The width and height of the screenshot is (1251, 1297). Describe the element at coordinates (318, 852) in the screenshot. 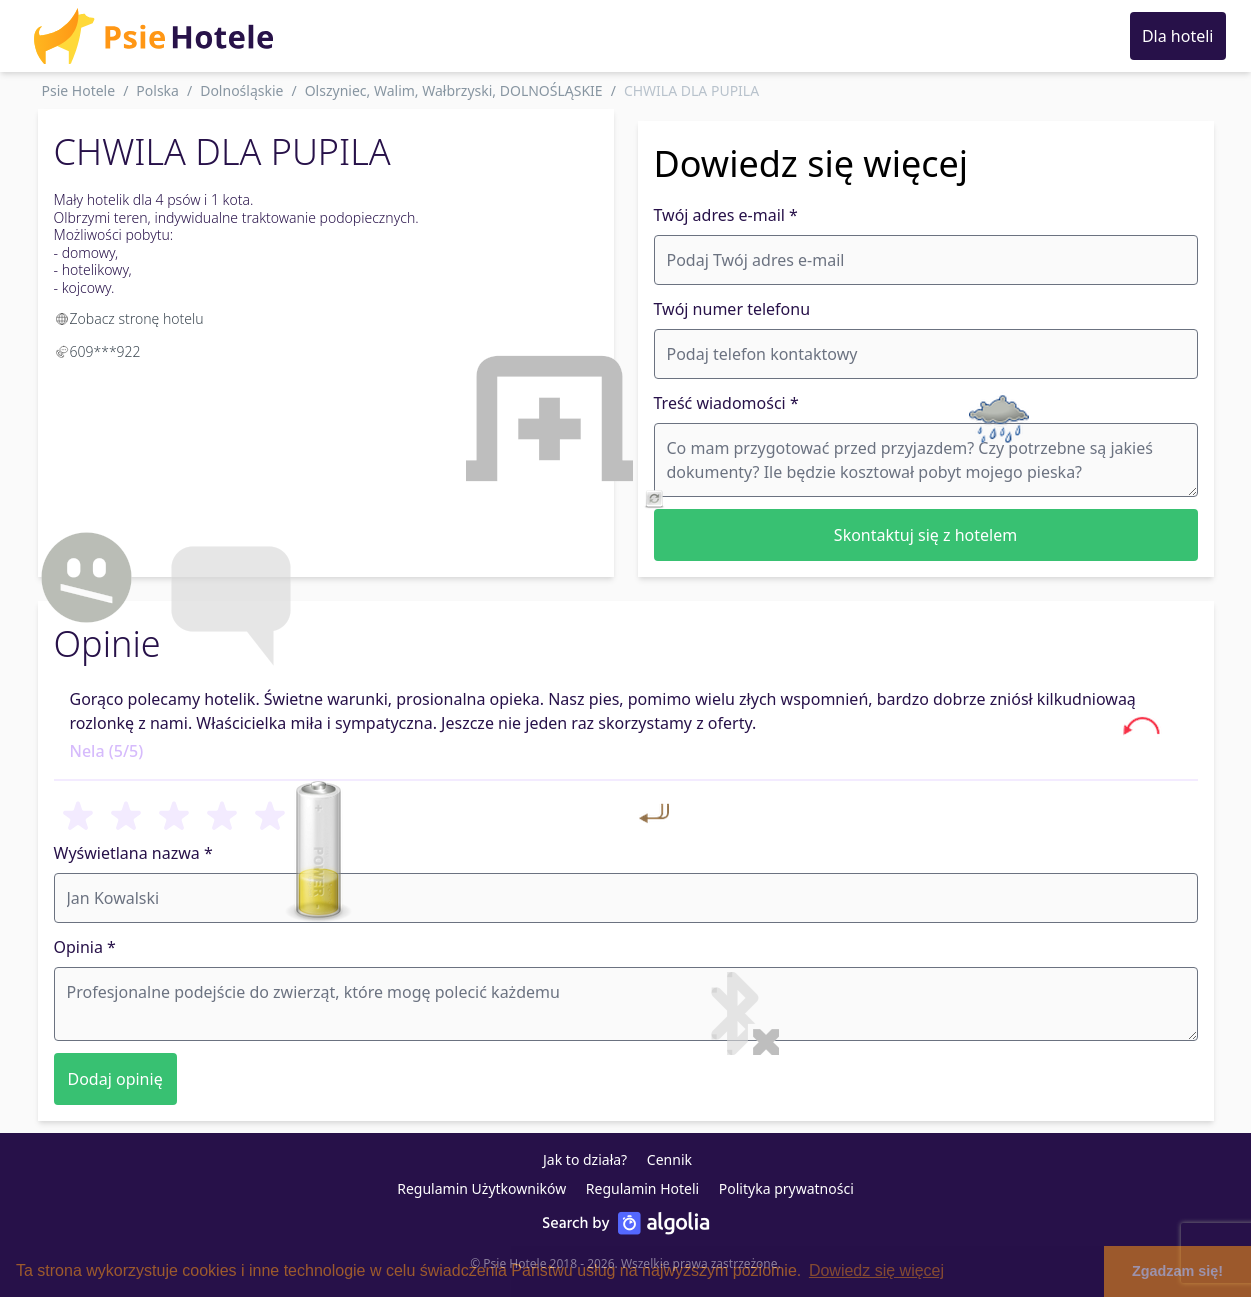

I see `indicates low battery level` at that location.